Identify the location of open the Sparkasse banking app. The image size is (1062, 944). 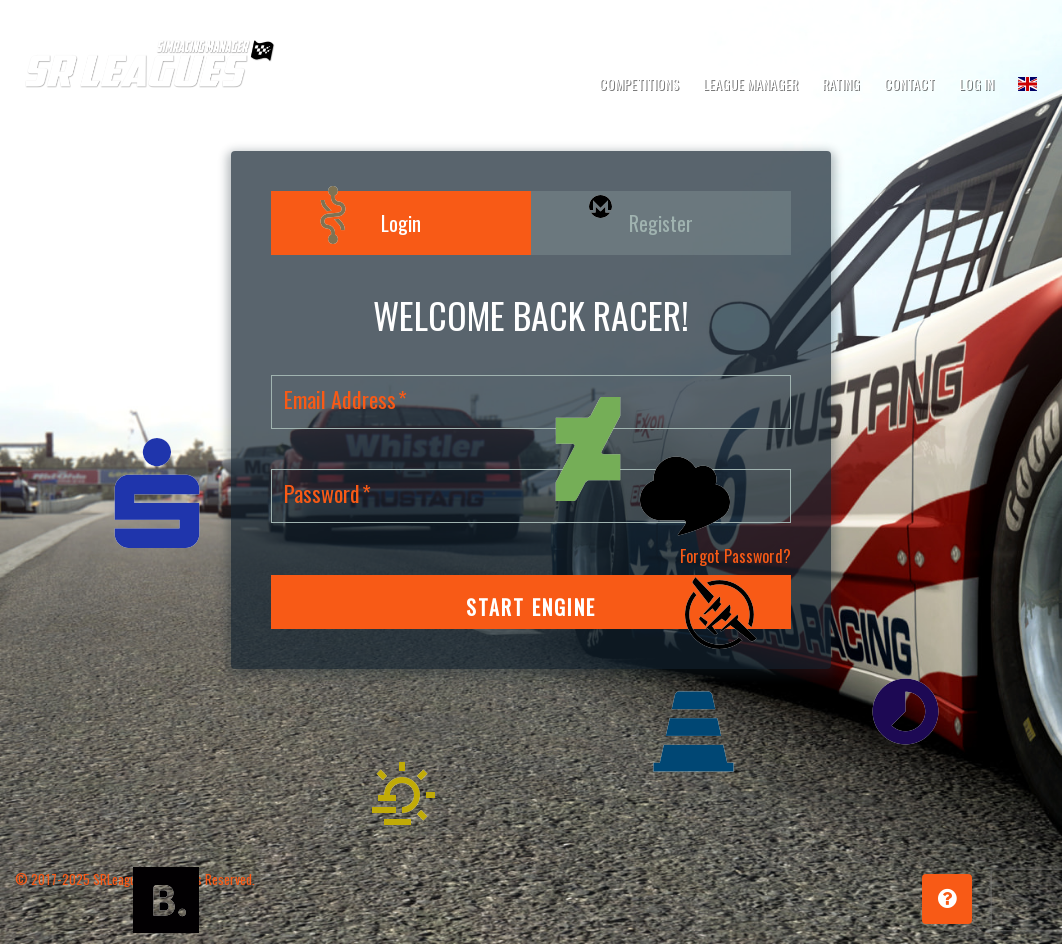
(157, 493).